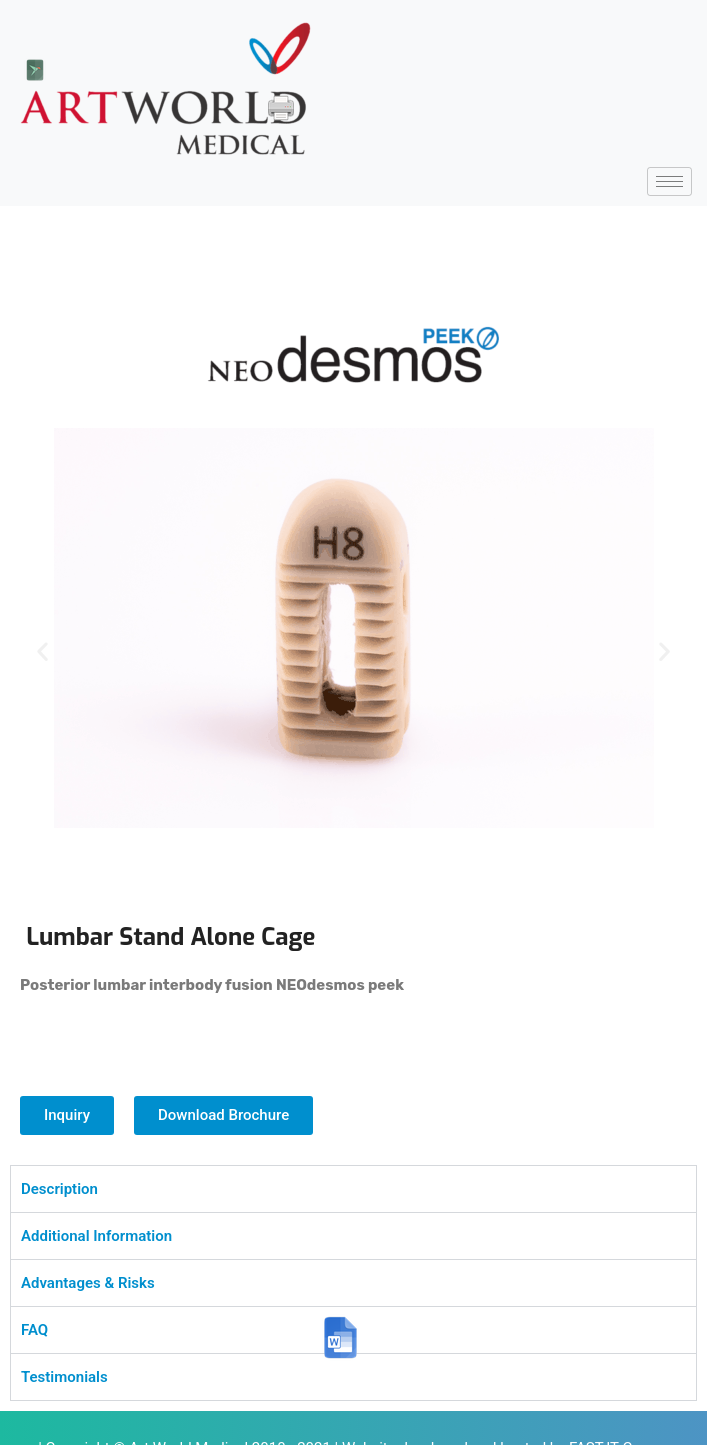 Image resolution: width=707 pixels, height=1445 pixels. I want to click on print the current document, so click(281, 108).